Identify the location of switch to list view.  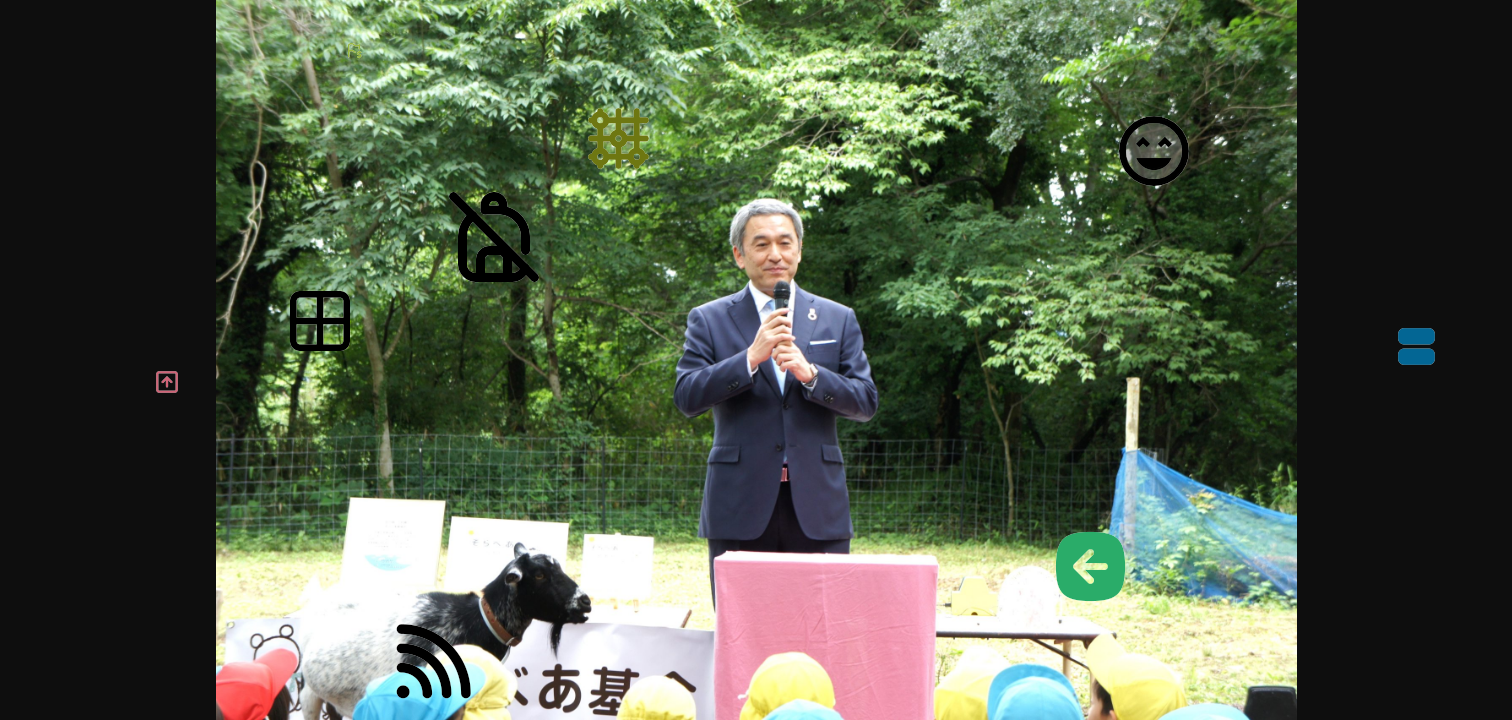
(1416, 346).